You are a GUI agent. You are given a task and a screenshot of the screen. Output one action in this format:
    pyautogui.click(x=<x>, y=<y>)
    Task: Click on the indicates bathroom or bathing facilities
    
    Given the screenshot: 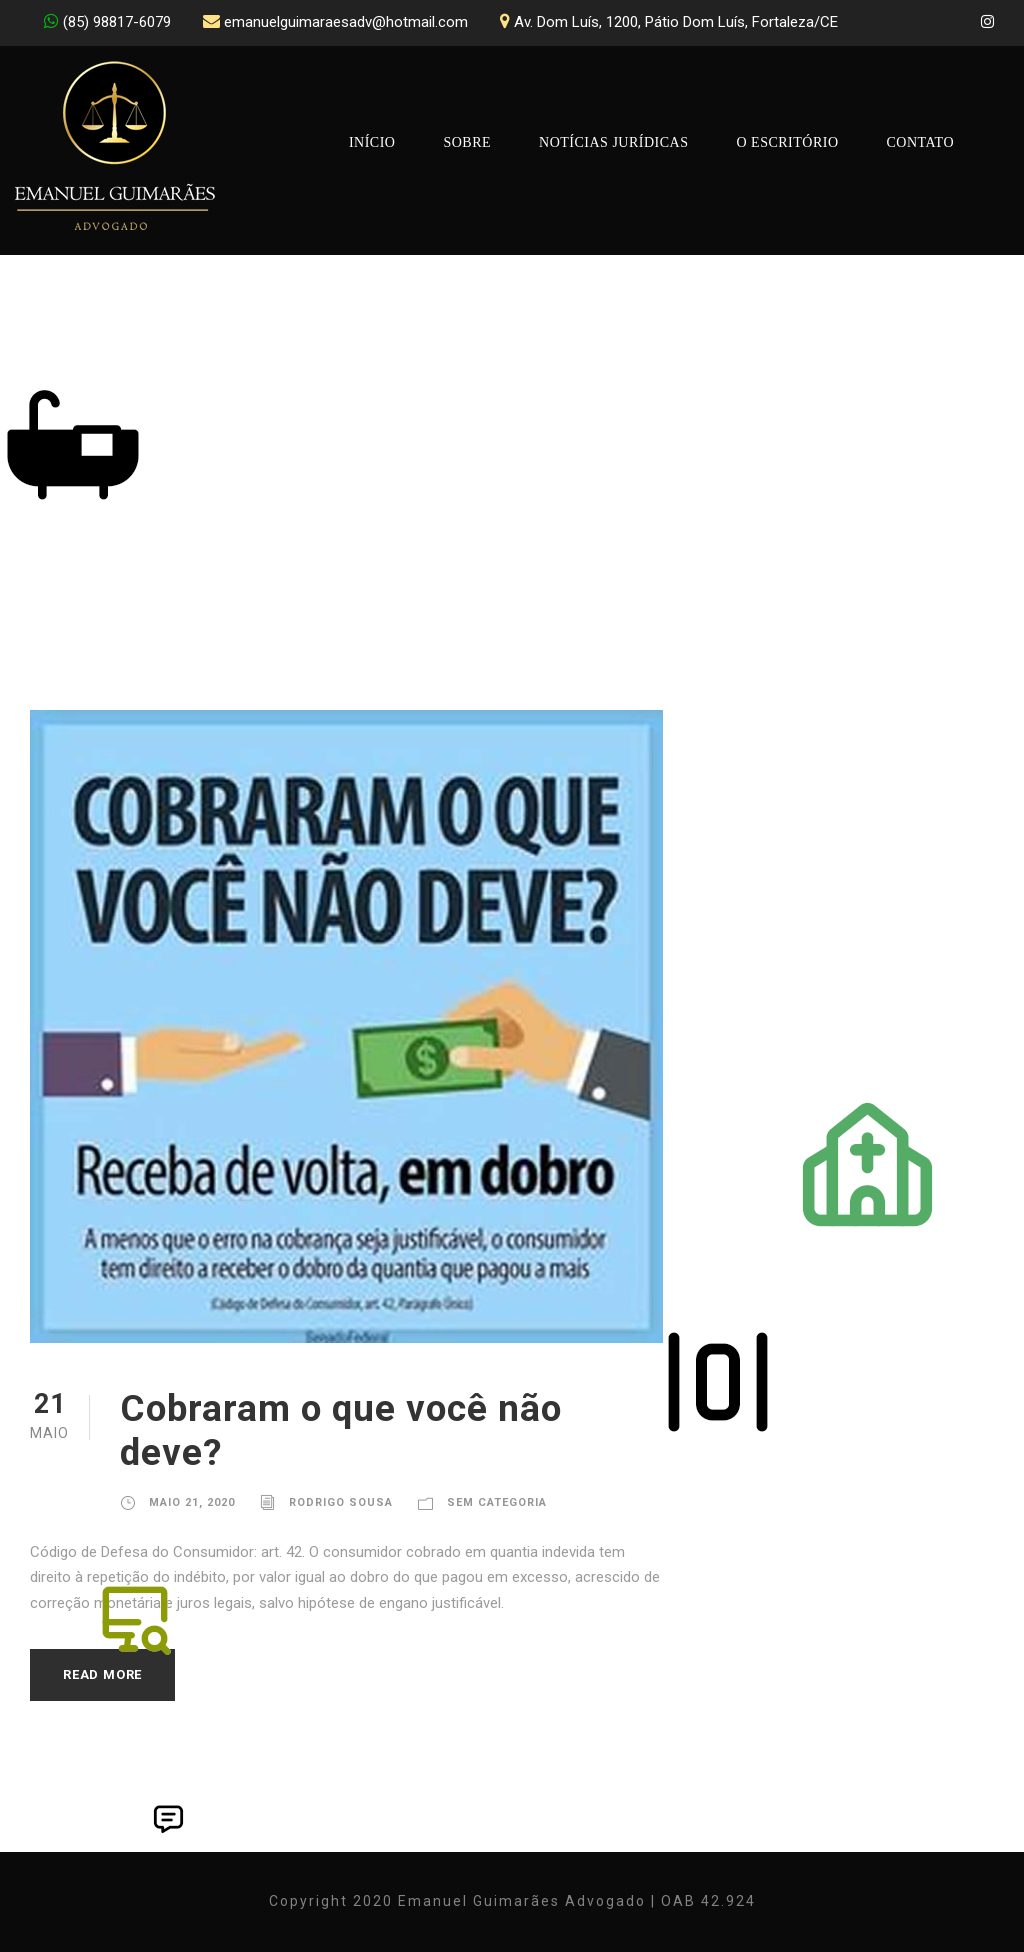 What is the action you would take?
    pyautogui.click(x=73, y=447)
    